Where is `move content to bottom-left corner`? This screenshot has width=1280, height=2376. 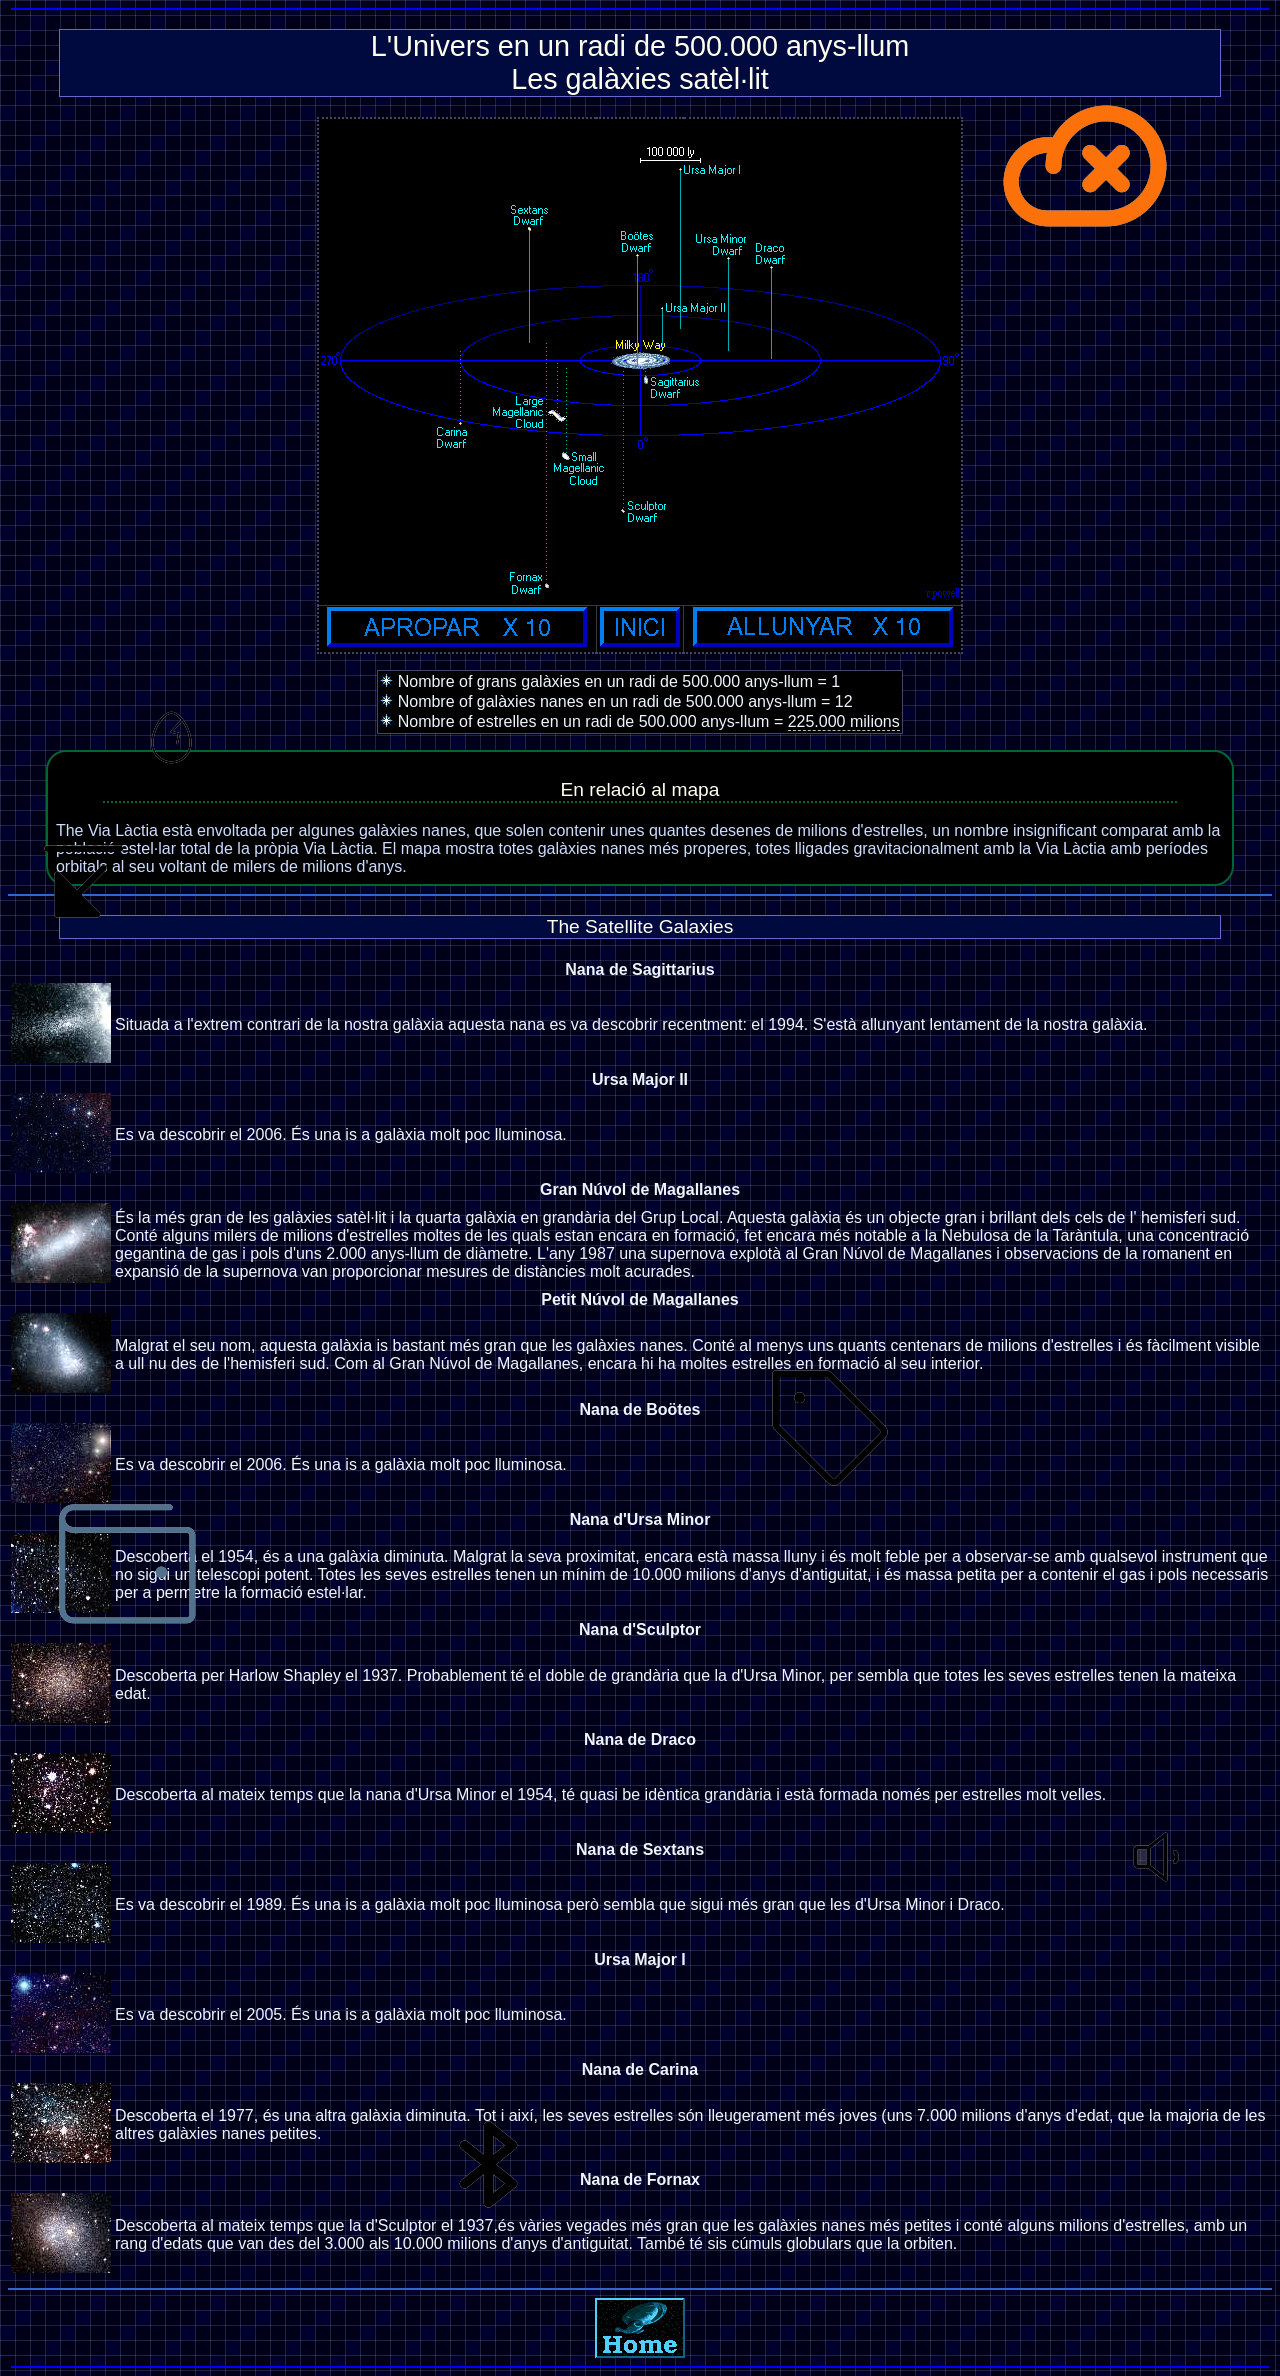 move content to bottom-left corner is located at coordinates (80, 881).